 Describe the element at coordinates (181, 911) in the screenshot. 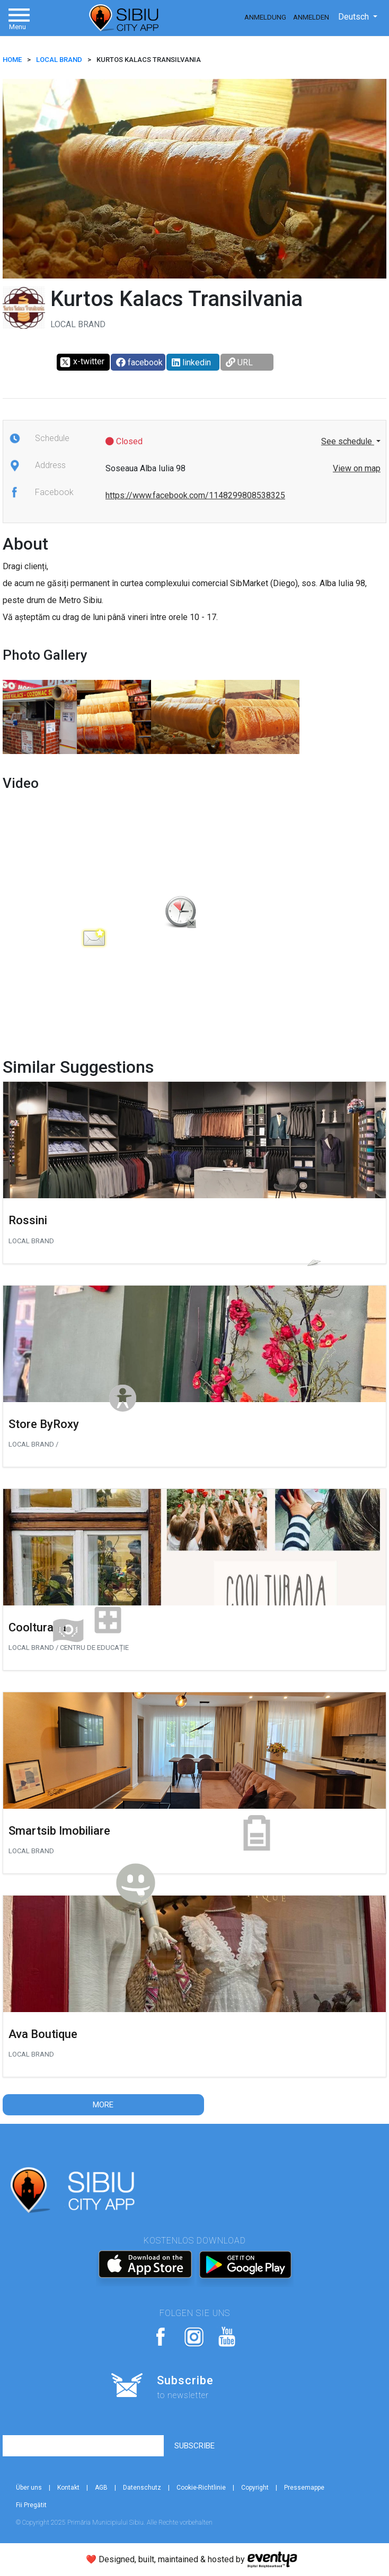

I see `indicates a missed appointment or scheduled event` at that location.